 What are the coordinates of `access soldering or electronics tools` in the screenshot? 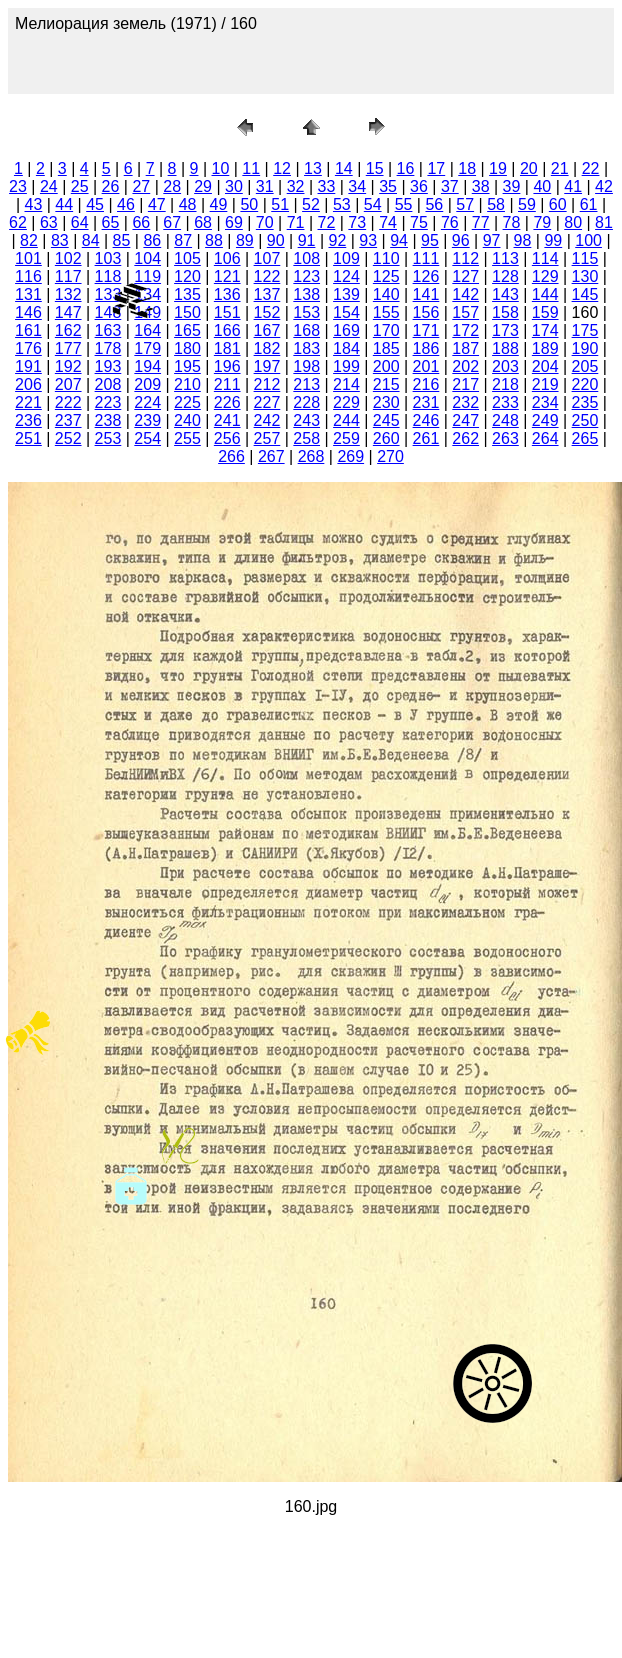 It's located at (179, 1146).